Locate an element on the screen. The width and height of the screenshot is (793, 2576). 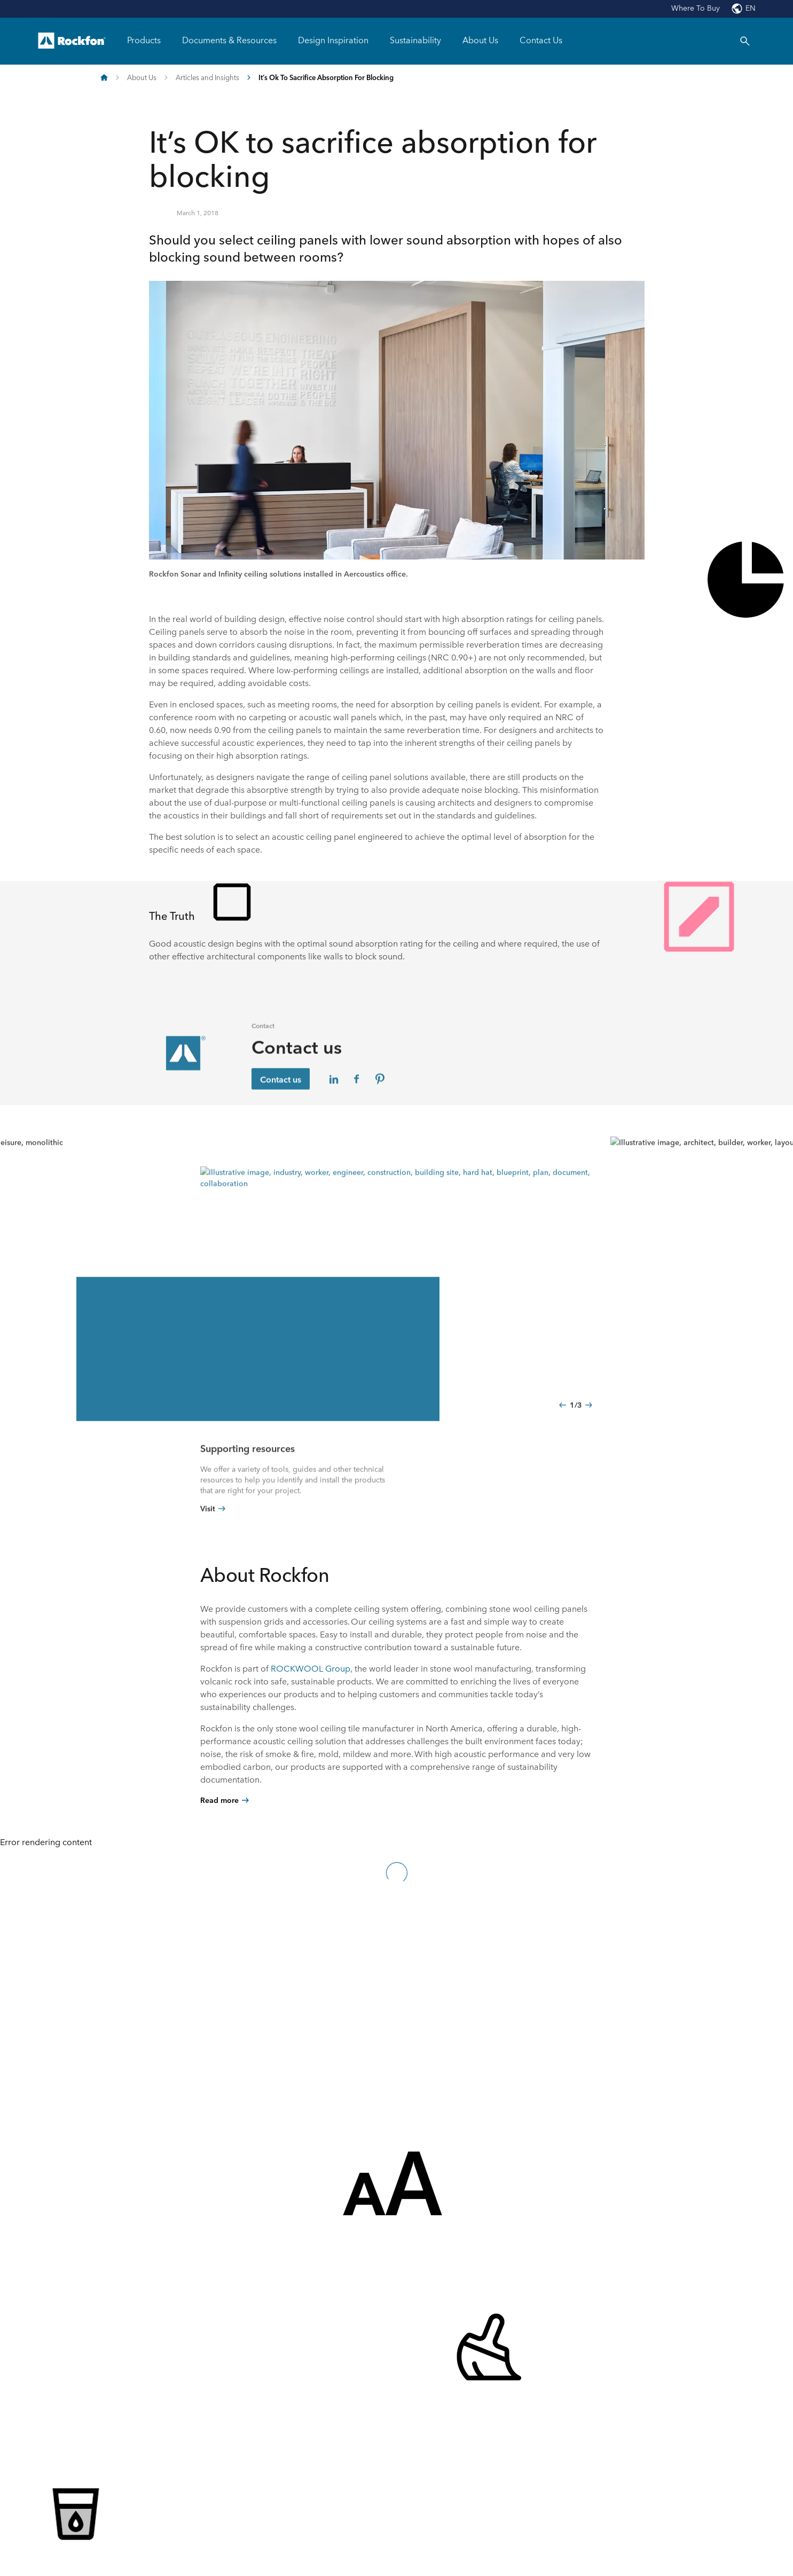
indicates a file ignored in diff comparison is located at coordinates (699, 917).